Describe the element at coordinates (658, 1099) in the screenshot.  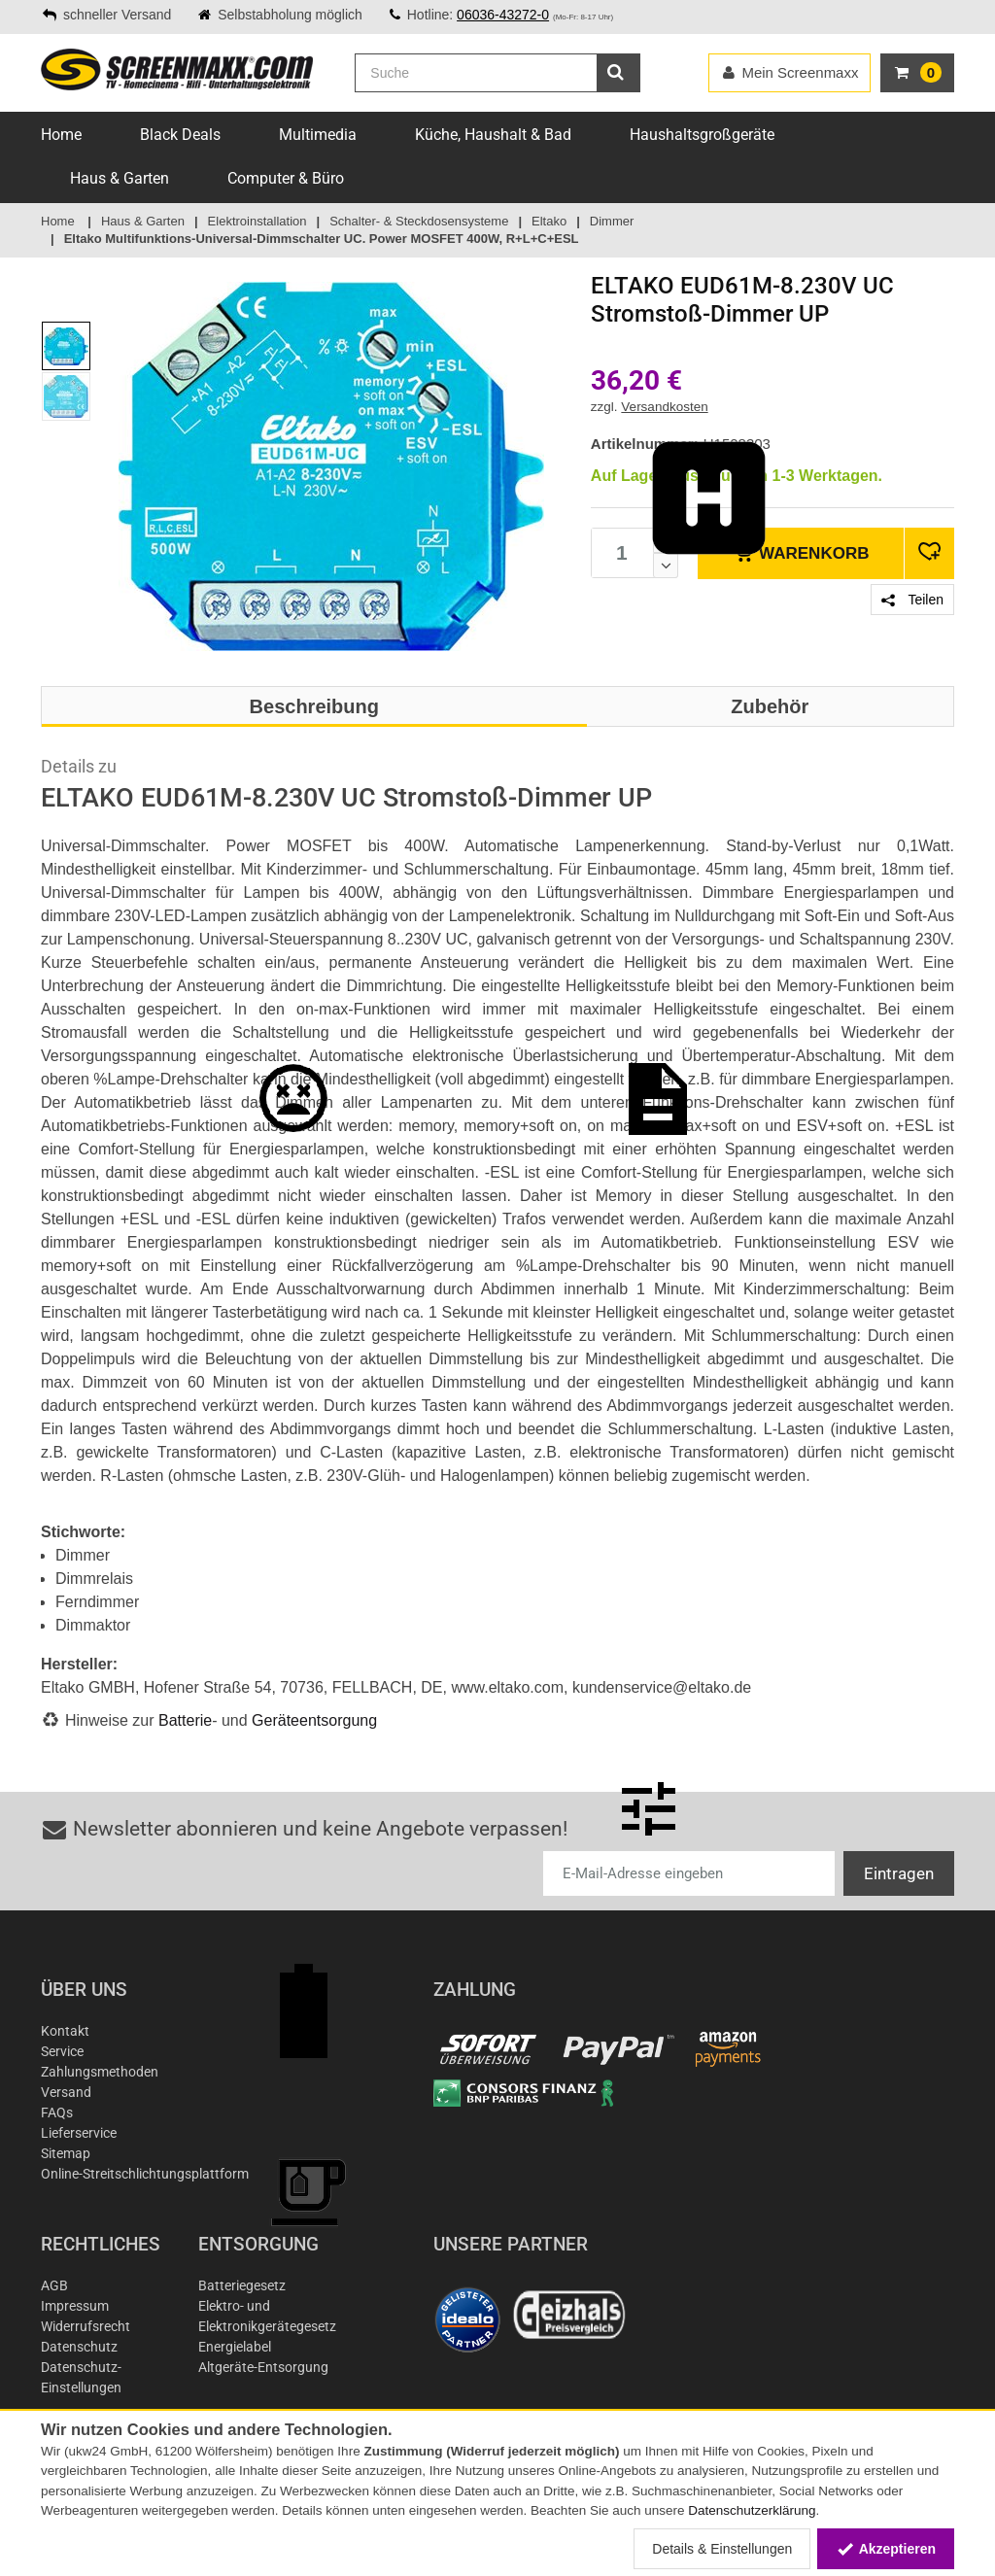
I see `view document details` at that location.